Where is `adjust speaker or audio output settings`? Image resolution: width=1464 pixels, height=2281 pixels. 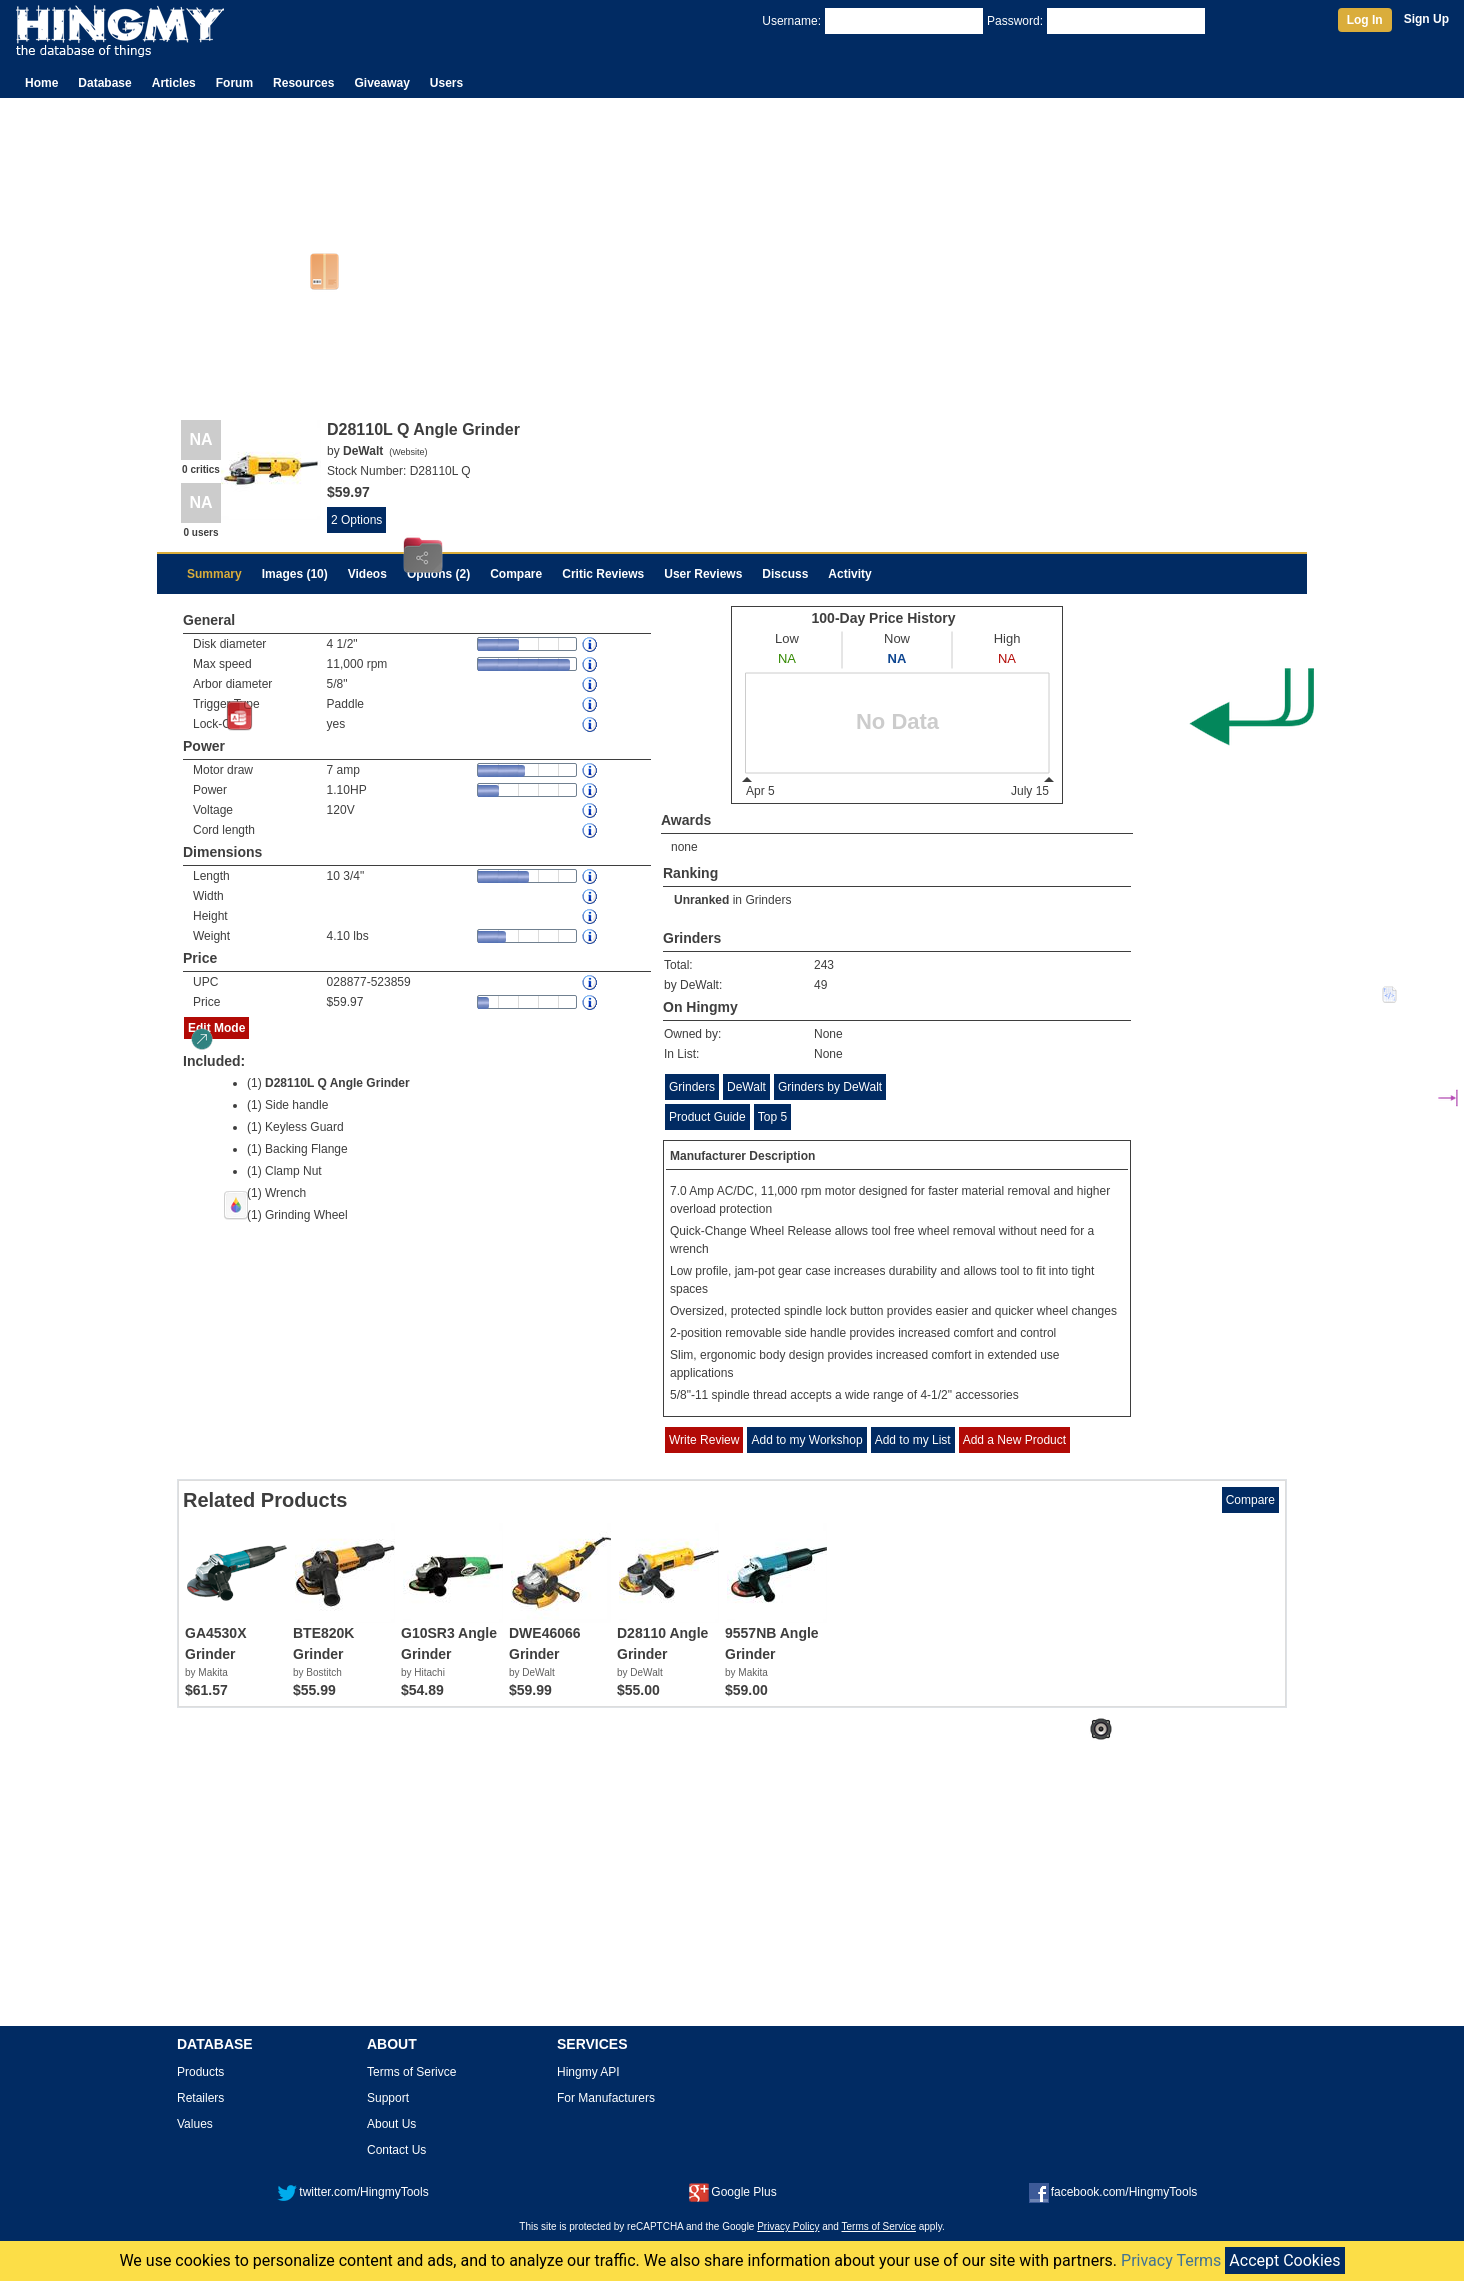
adjust speaker or audio output settings is located at coordinates (1101, 1729).